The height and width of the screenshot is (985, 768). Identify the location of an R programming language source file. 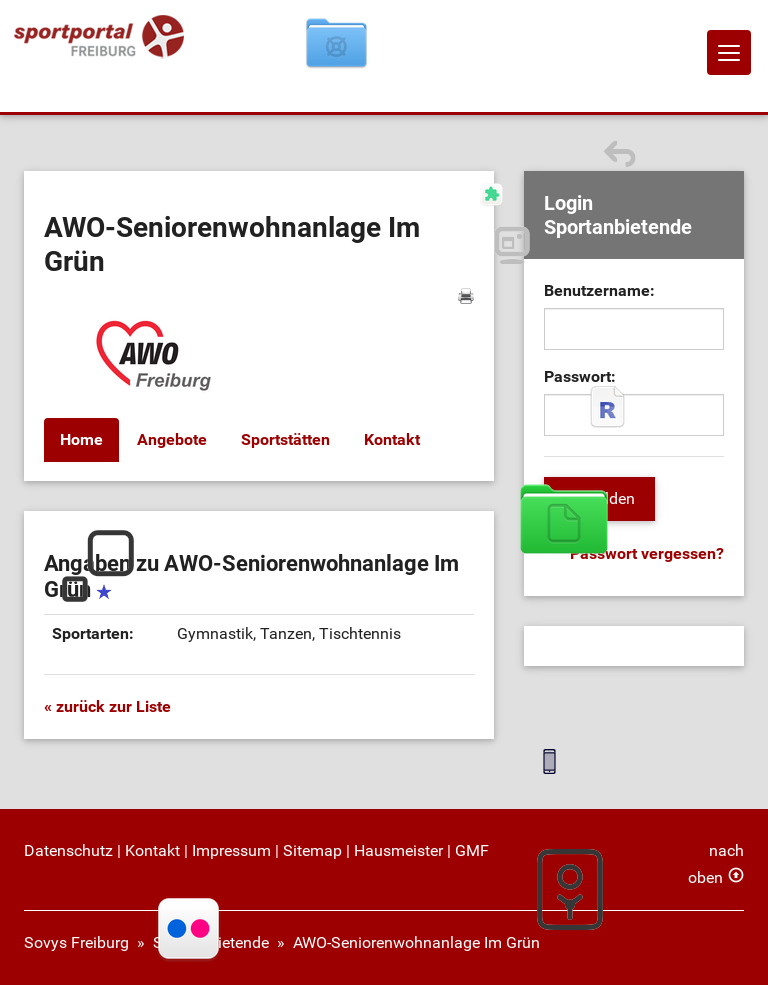
(607, 406).